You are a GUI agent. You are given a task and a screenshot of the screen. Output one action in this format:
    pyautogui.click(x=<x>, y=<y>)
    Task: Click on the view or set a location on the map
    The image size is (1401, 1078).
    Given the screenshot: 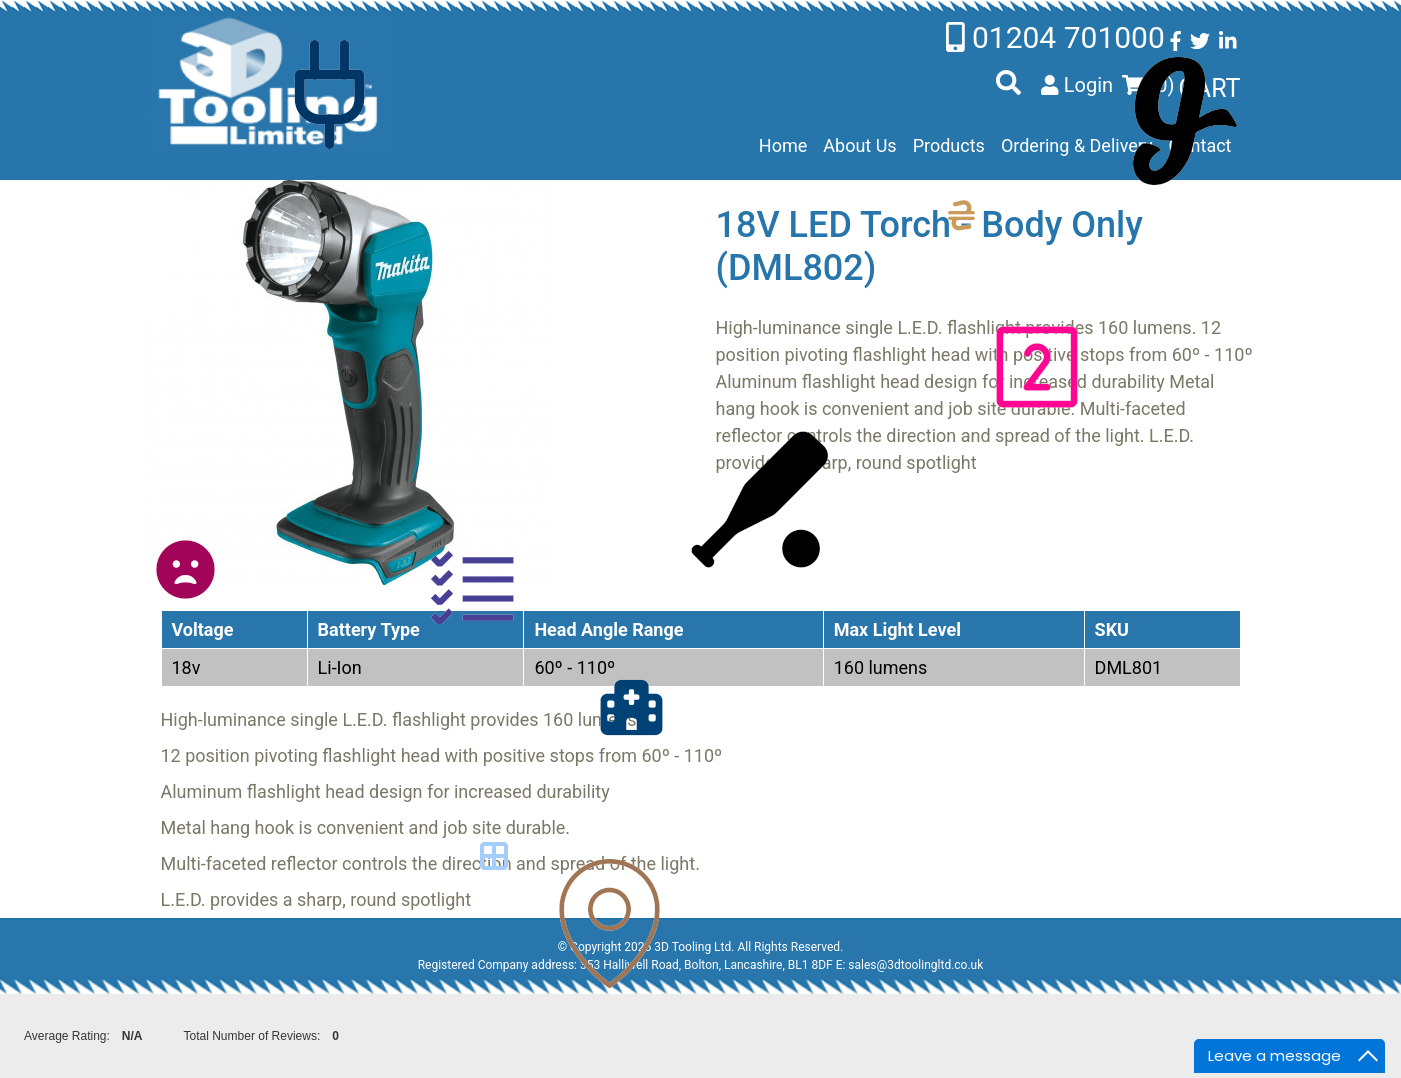 What is the action you would take?
    pyautogui.click(x=609, y=923)
    